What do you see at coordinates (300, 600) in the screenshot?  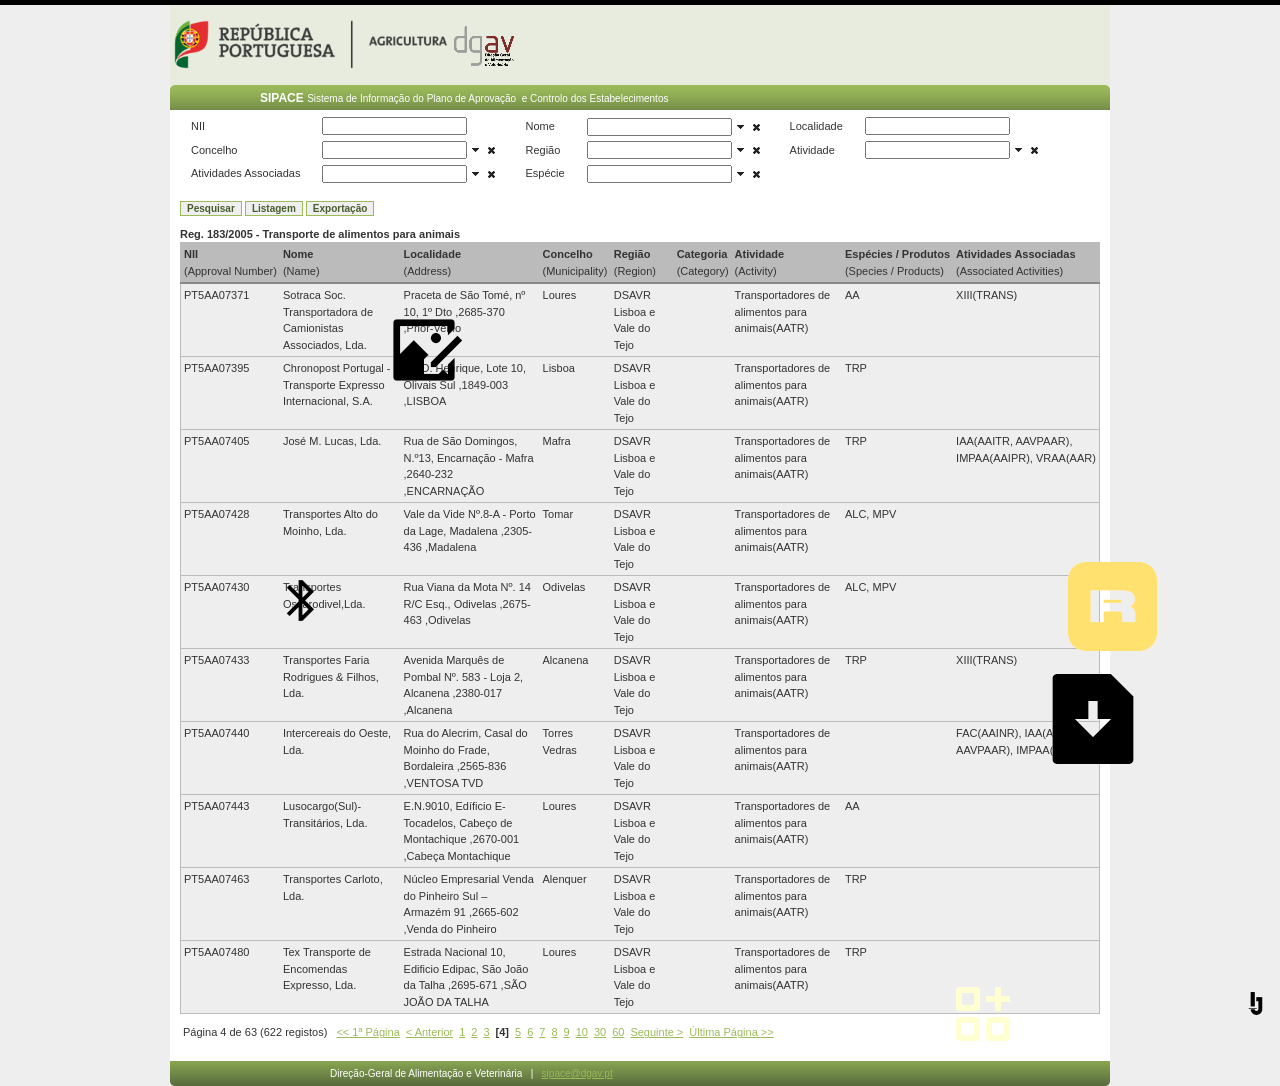 I see `toggle bluetooth connectivity on or off` at bounding box center [300, 600].